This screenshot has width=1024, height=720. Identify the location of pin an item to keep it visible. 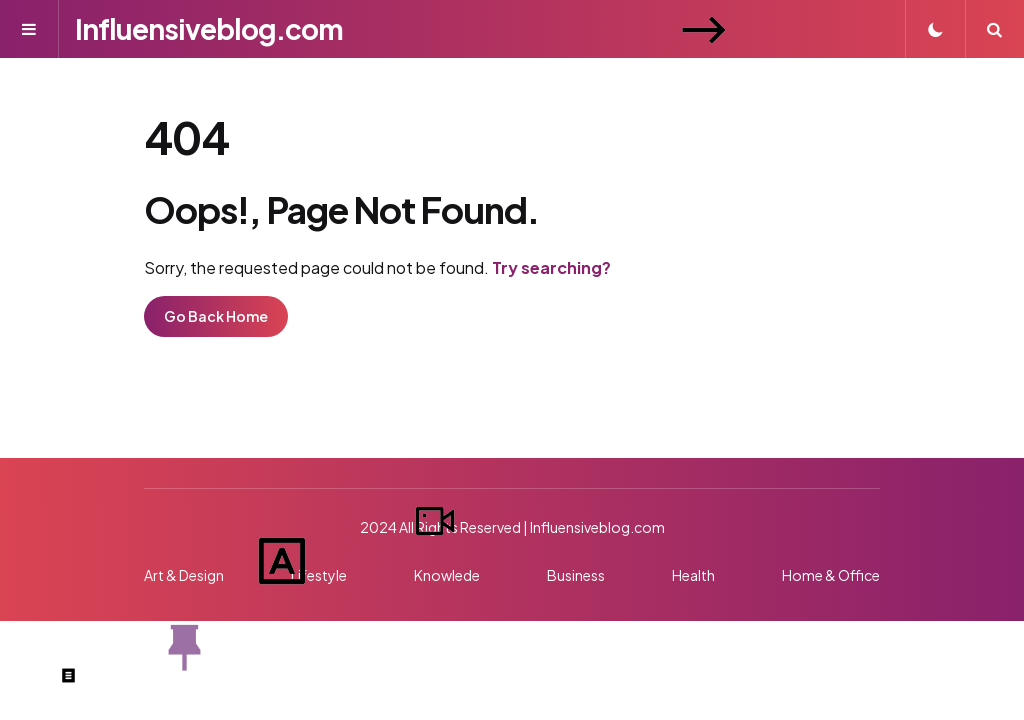
(184, 645).